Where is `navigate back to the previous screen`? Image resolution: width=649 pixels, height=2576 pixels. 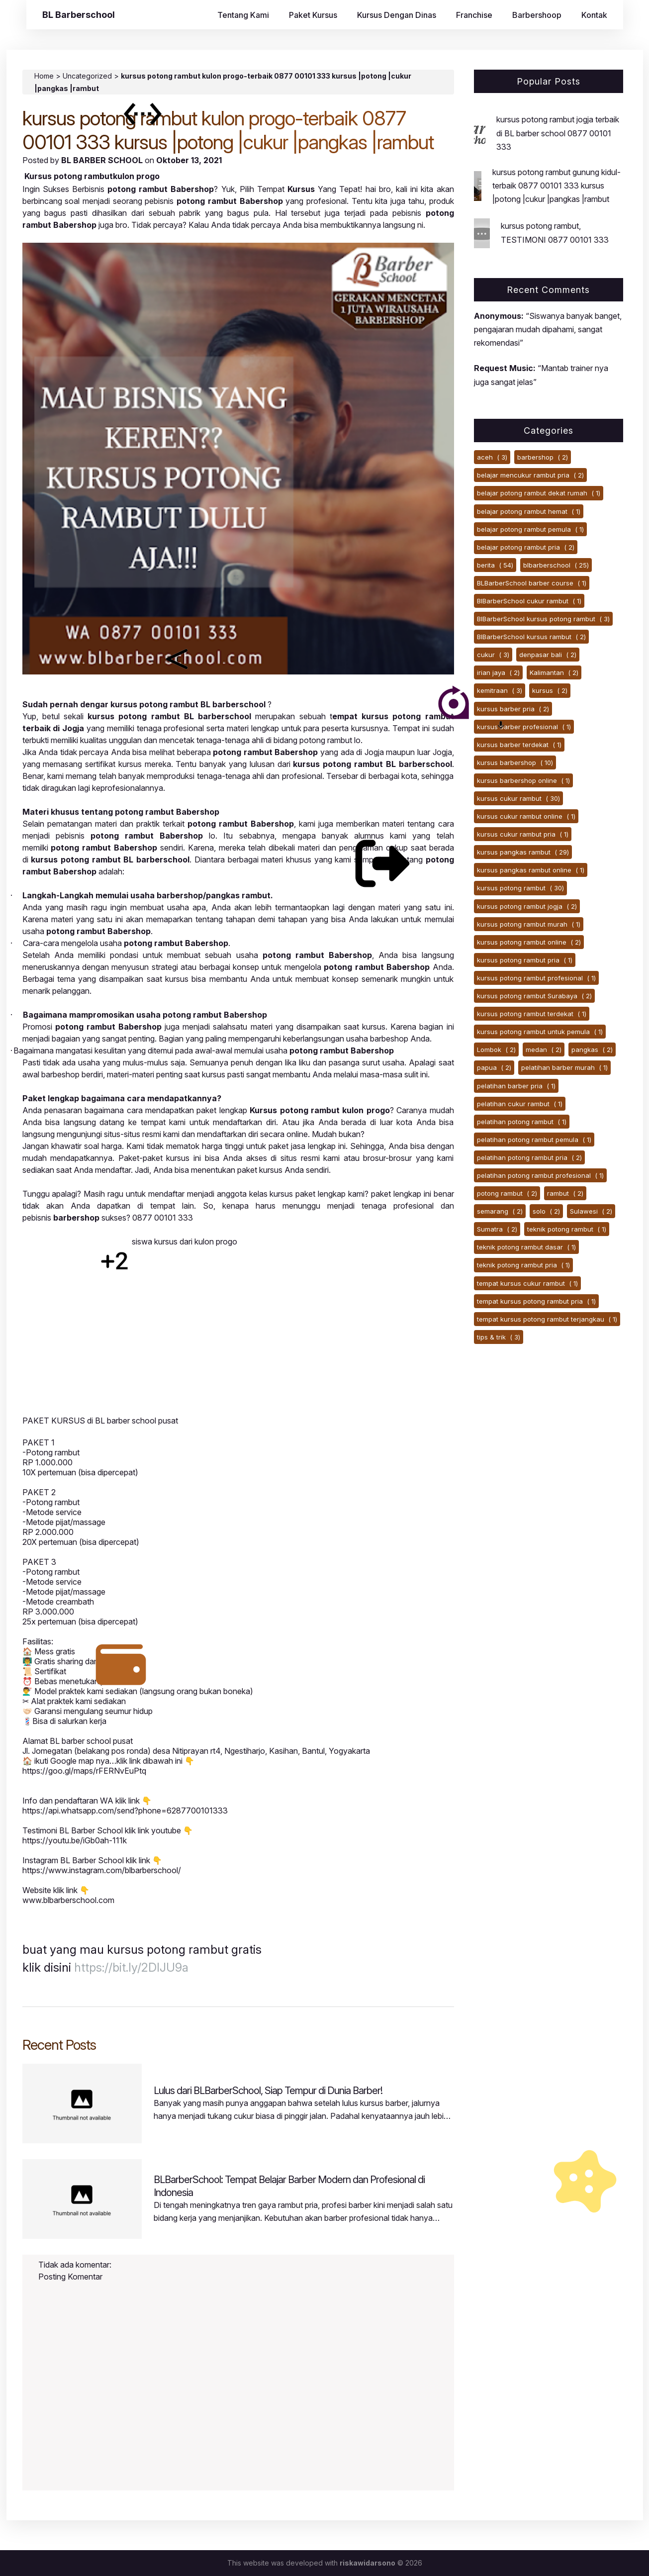
navigate back to the previous screen is located at coordinates (178, 659).